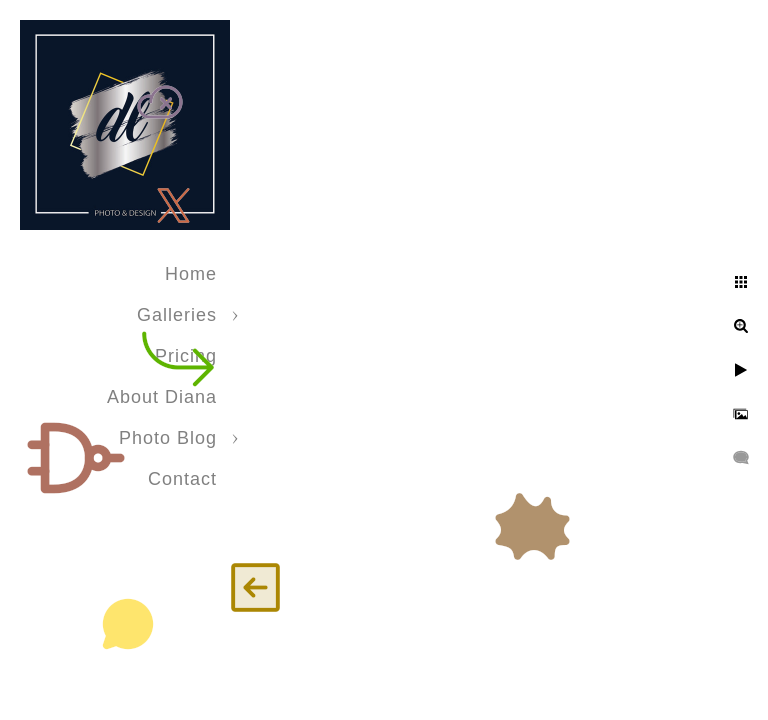  Describe the element at coordinates (128, 624) in the screenshot. I see `open chat or messaging` at that location.